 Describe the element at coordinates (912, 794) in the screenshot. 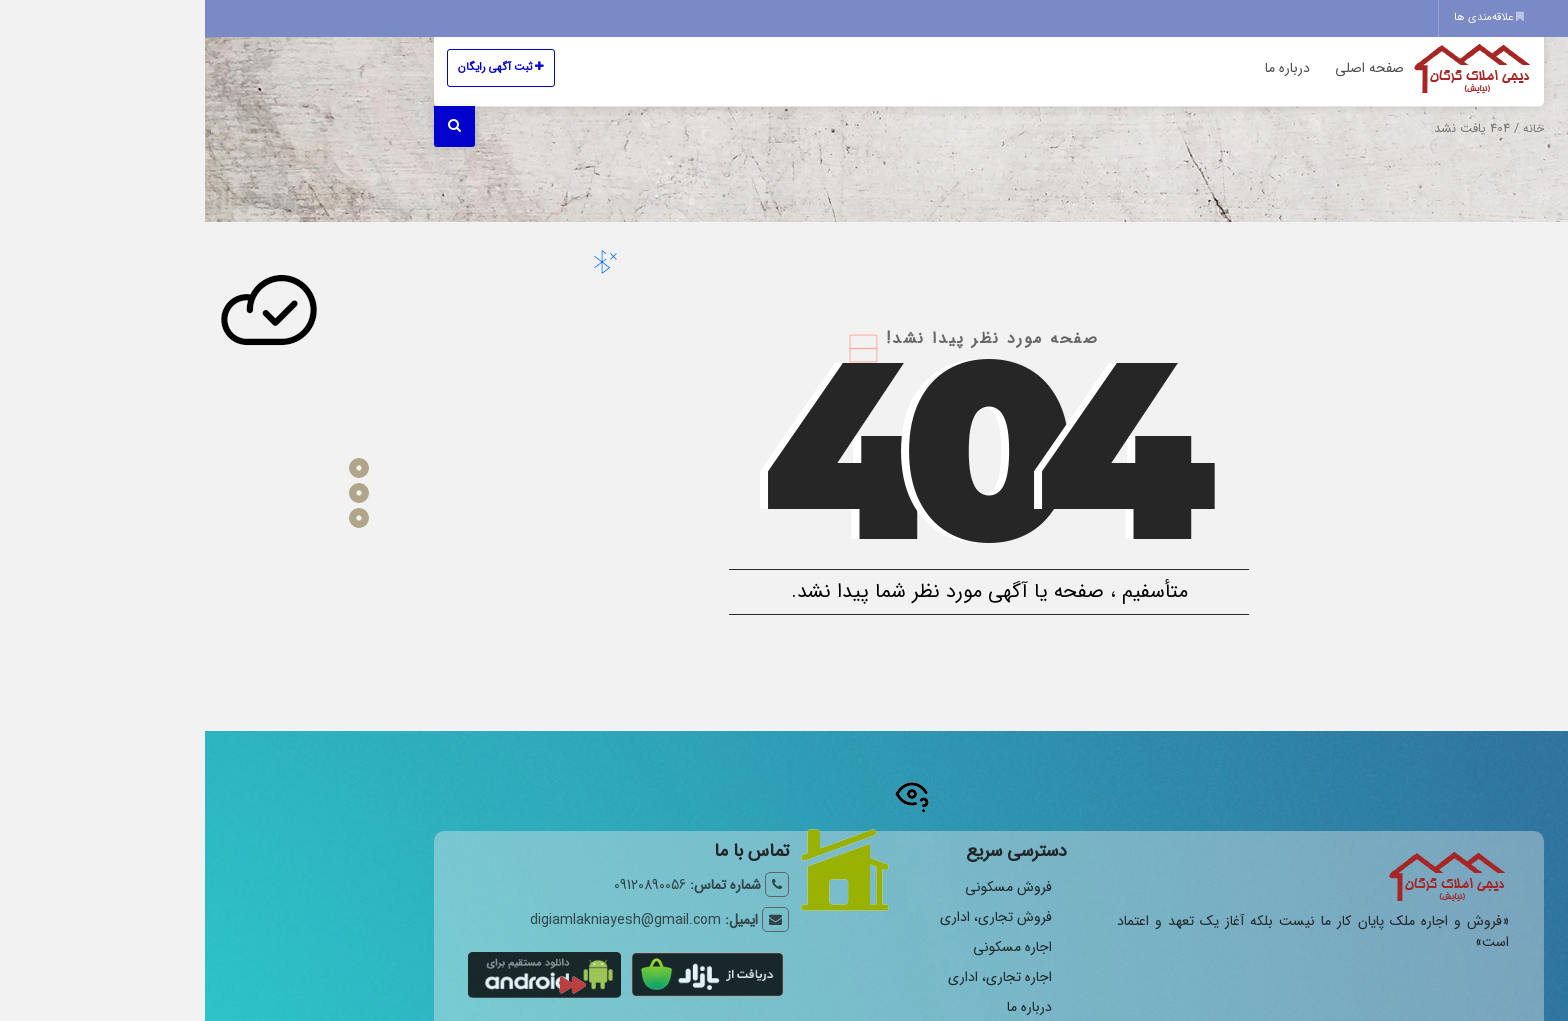

I see `check visibility settings or status` at that location.